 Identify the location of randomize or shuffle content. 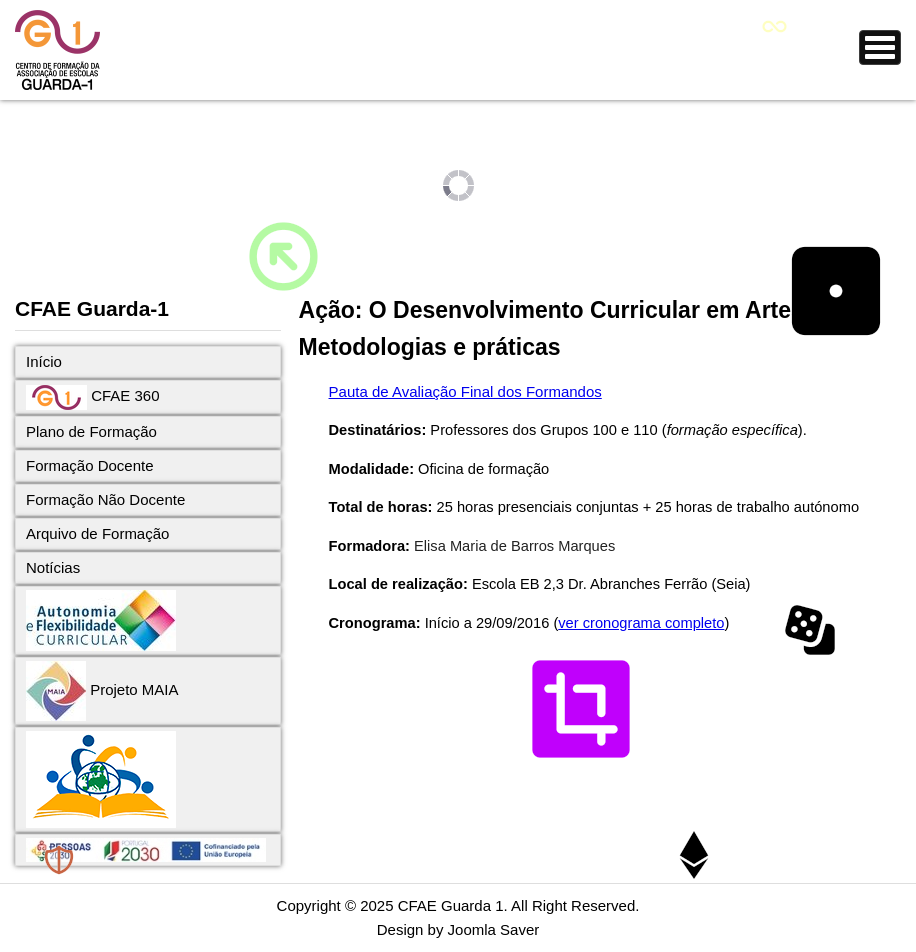
(810, 630).